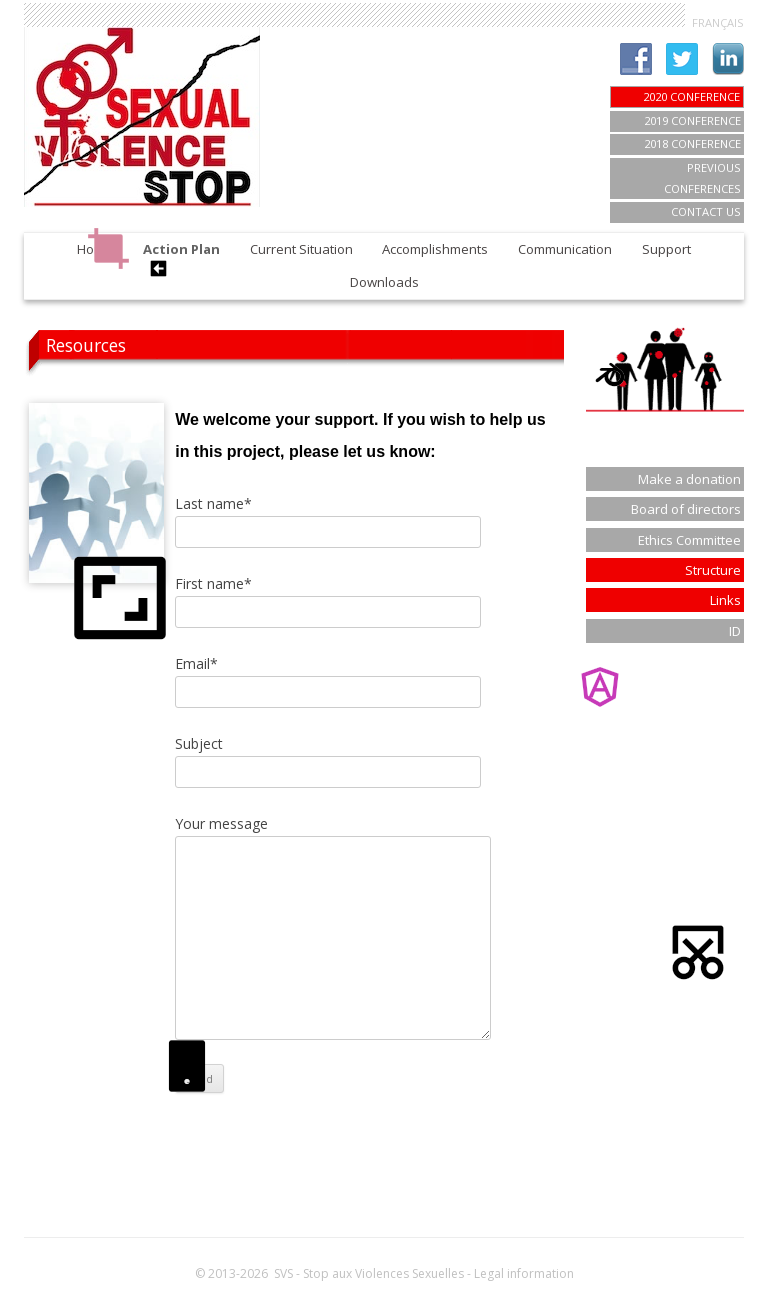 The width and height of the screenshot is (768, 1310). Describe the element at coordinates (600, 687) in the screenshot. I see `angularjs framework logo` at that location.